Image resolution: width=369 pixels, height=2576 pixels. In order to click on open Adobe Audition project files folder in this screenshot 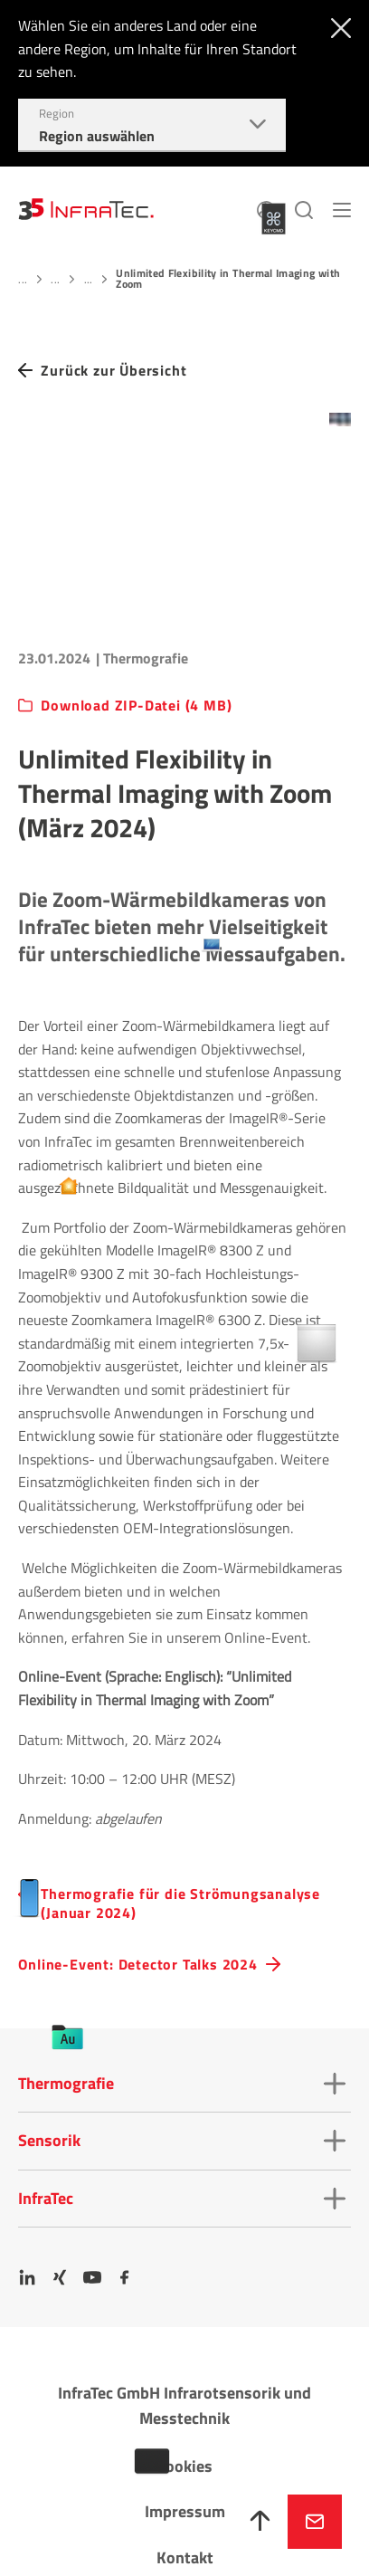, I will do `click(67, 2037)`.